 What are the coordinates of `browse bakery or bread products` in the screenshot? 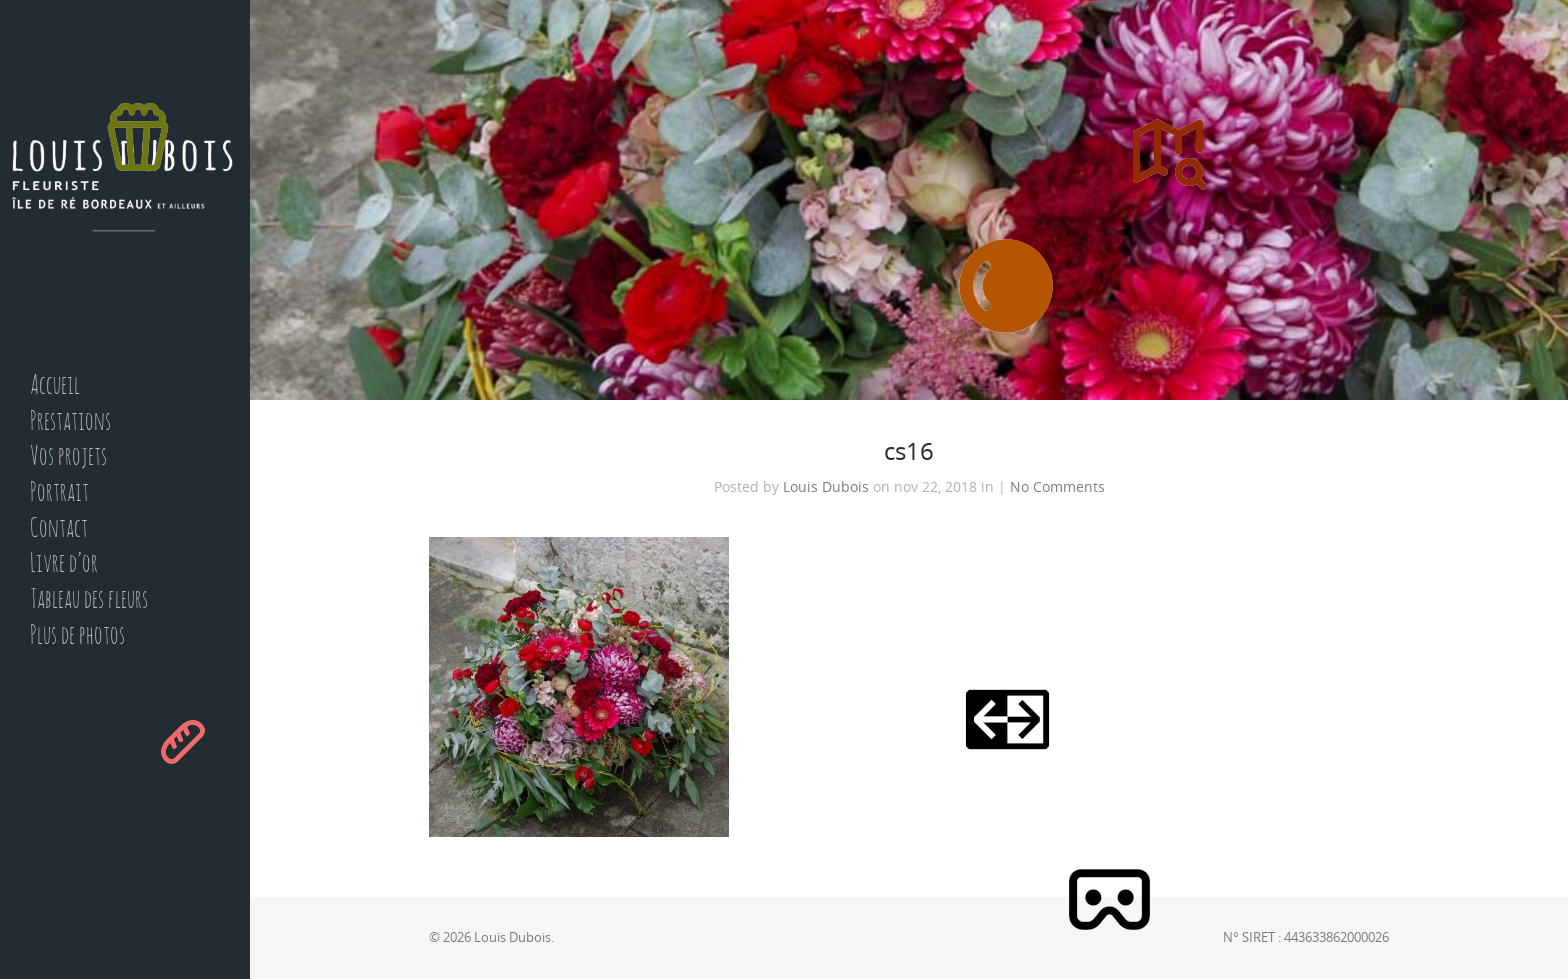 It's located at (183, 742).